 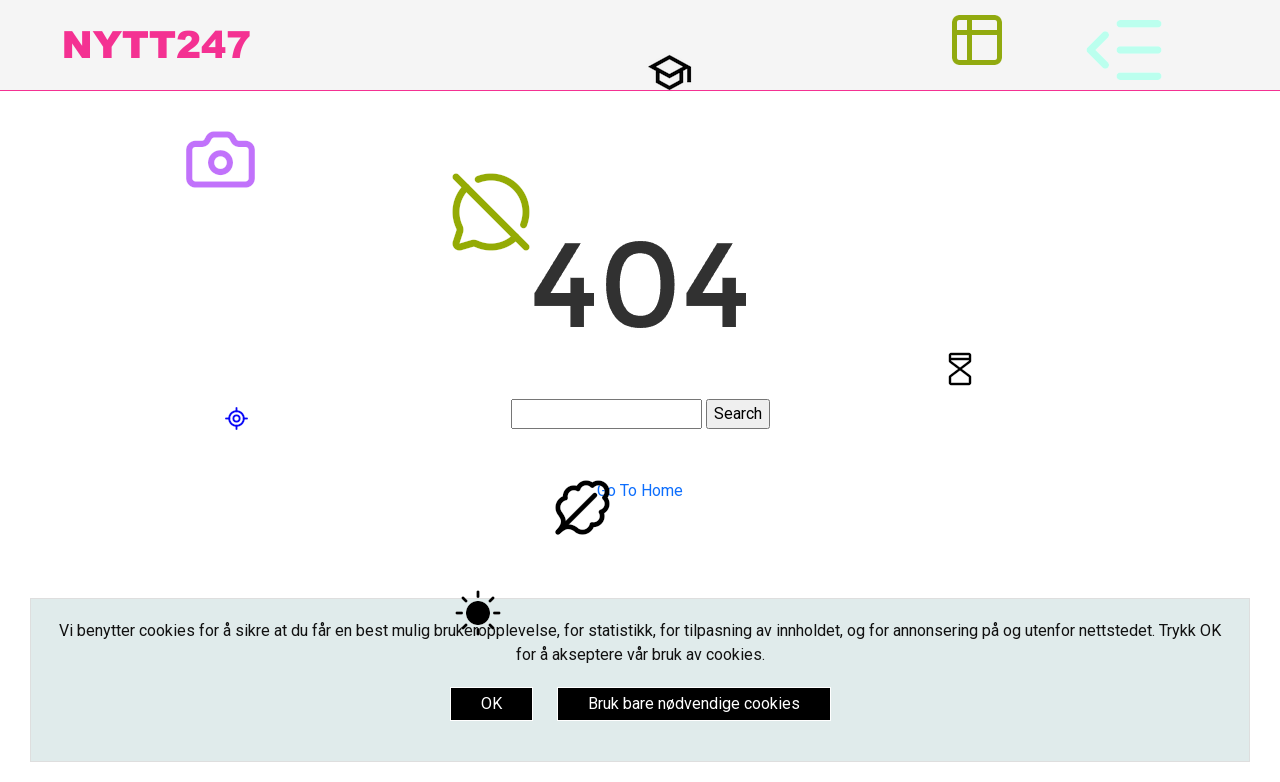 I want to click on access education or school-related features, so click(x=669, y=72).